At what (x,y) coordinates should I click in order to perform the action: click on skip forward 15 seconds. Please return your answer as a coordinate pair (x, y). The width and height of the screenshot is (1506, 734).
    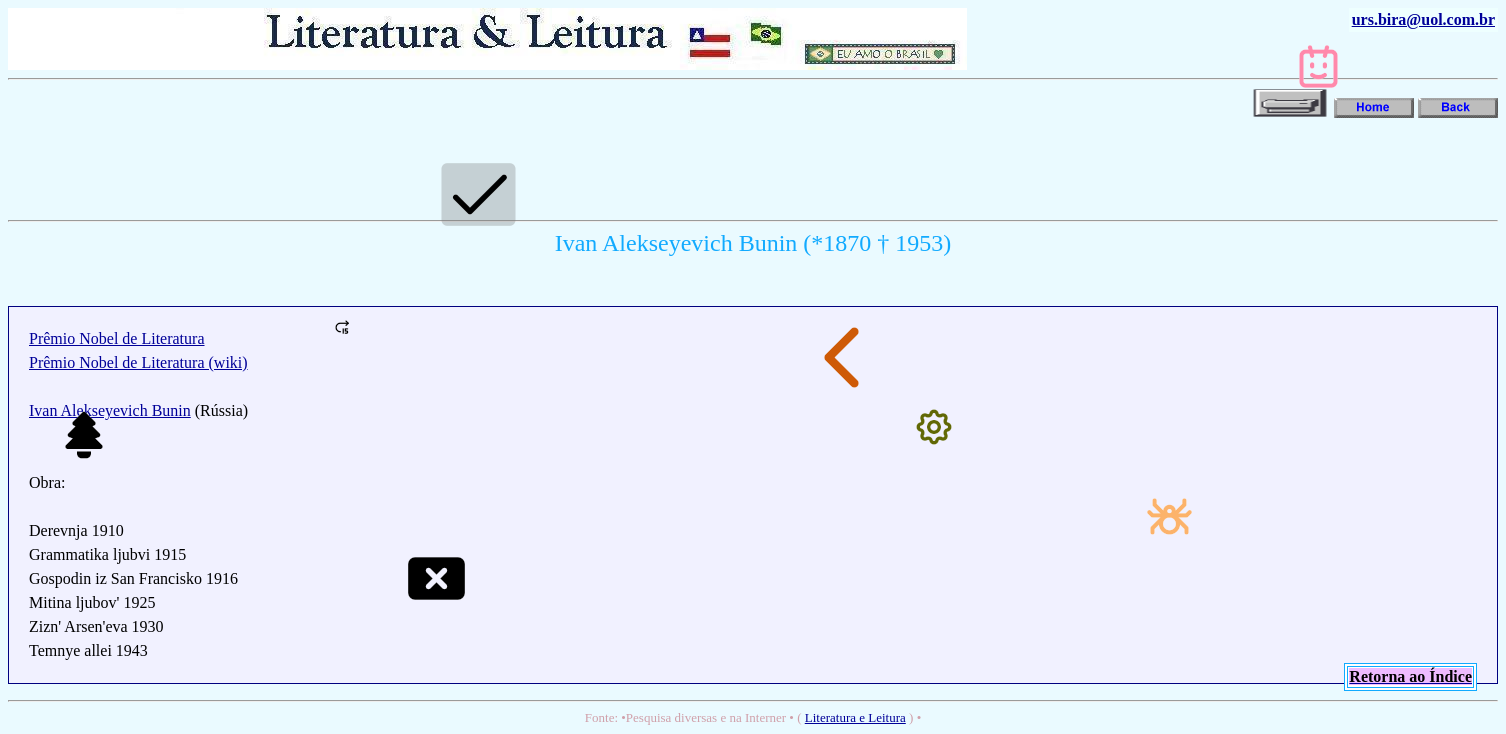
    Looking at the image, I should click on (342, 327).